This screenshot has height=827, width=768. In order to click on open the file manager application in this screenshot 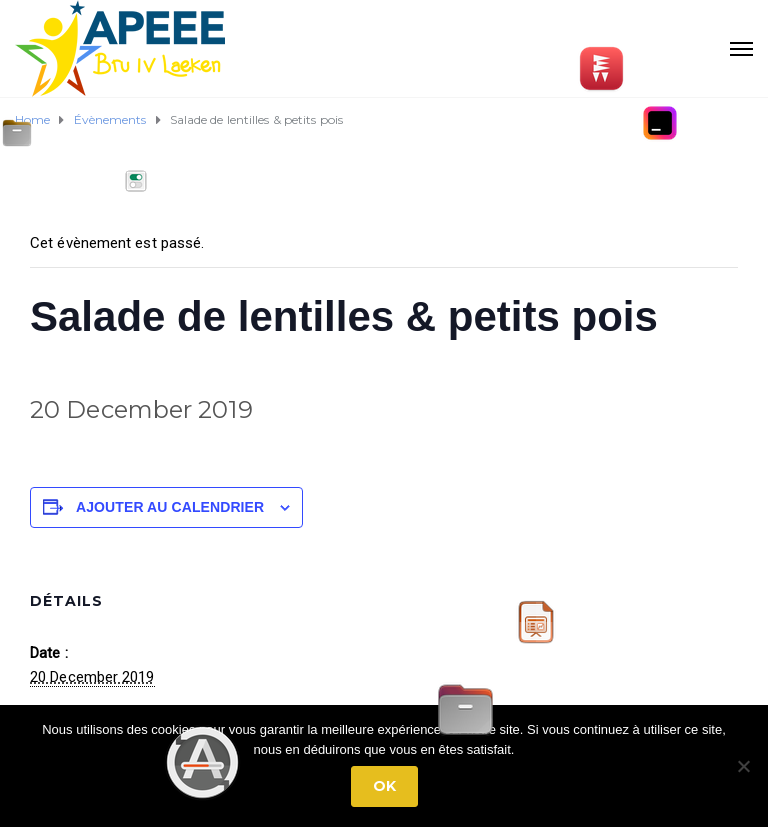, I will do `click(17, 133)`.